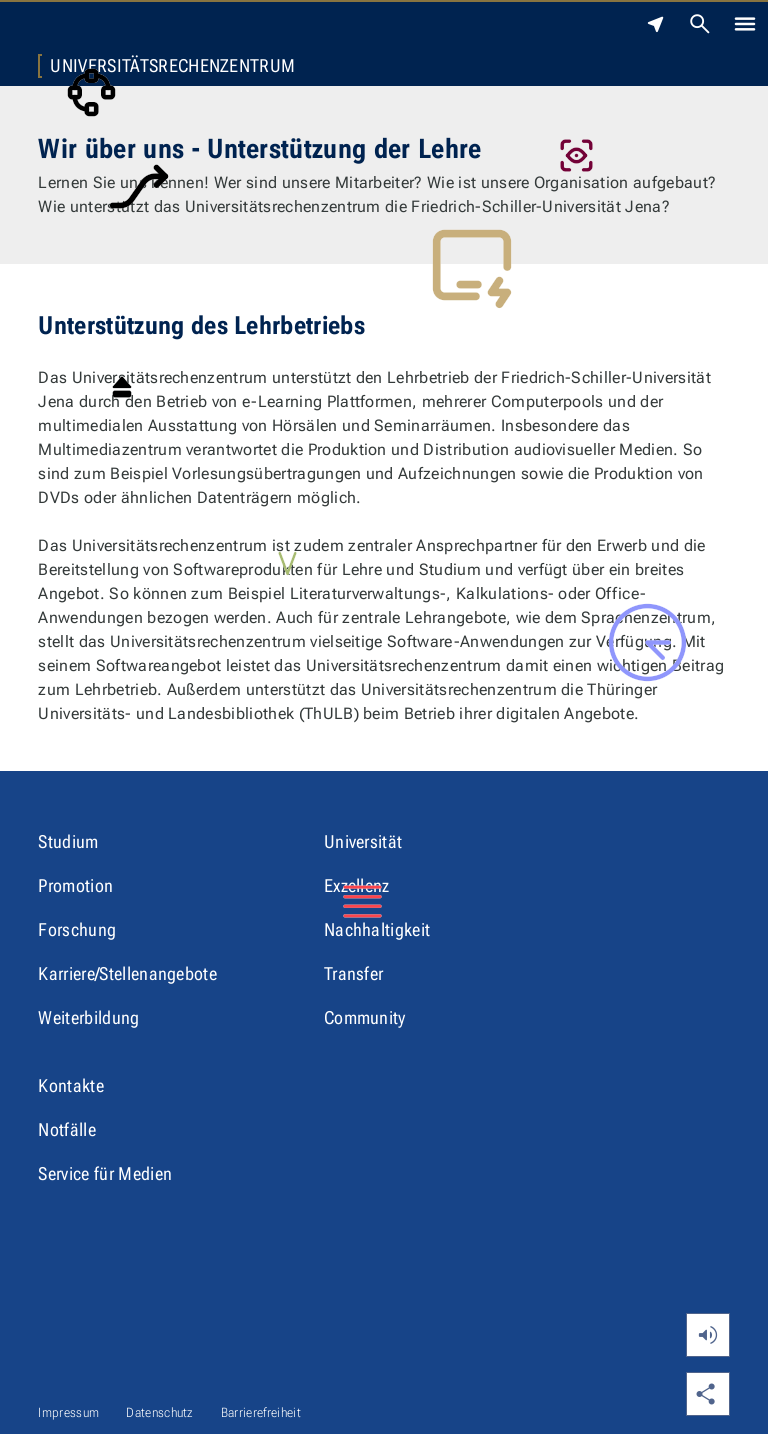 This screenshot has width=768, height=1434. What do you see at coordinates (472, 265) in the screenshot?
I see `tablet charging in landscape mode` at bounding box center [472, 265].